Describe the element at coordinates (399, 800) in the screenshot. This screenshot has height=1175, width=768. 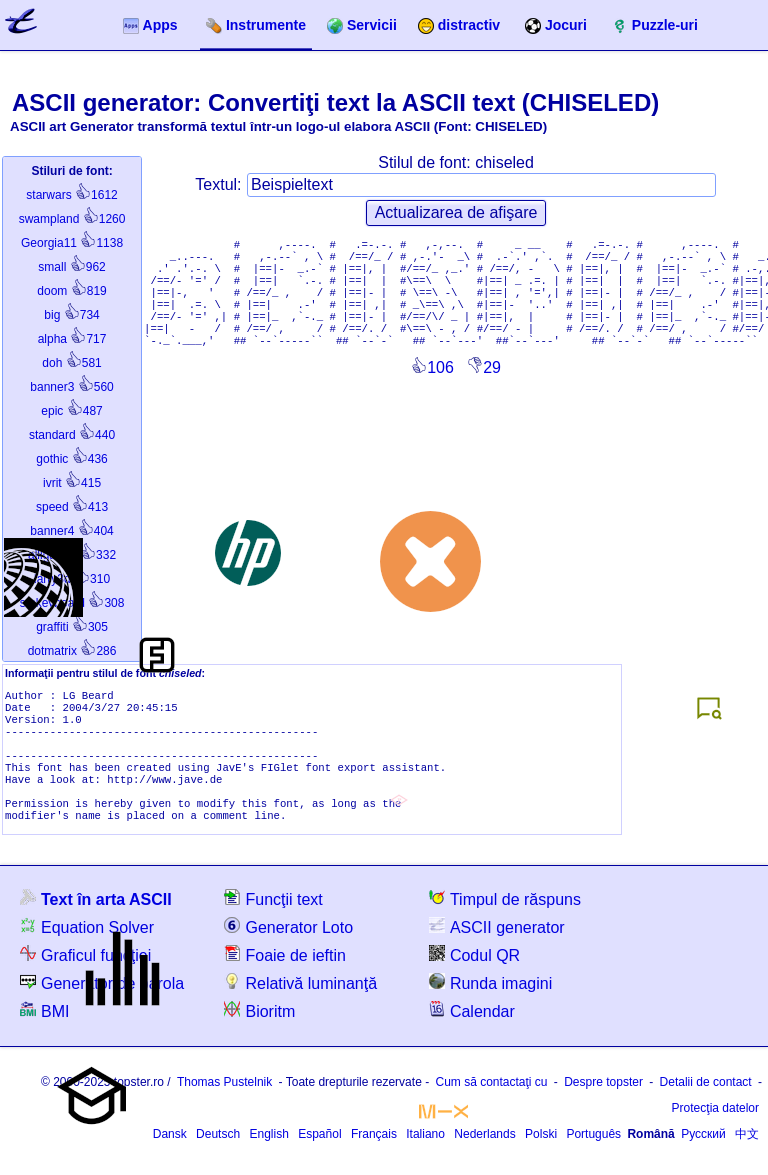
I see `powers brand logo` at that location.